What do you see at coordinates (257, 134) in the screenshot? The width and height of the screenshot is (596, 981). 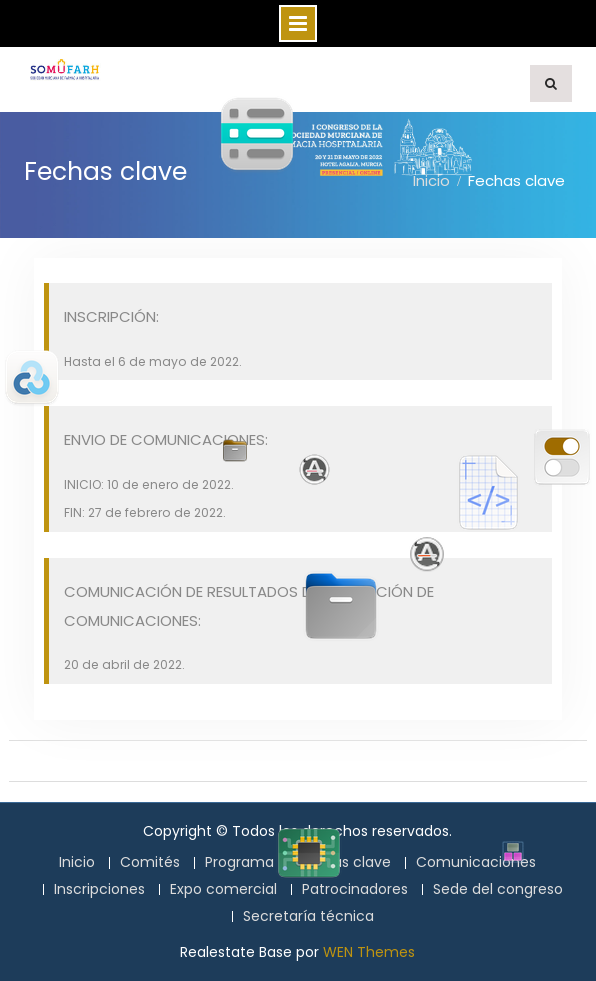 I see `open libre menu editor app` at bounding box center [257, 134].